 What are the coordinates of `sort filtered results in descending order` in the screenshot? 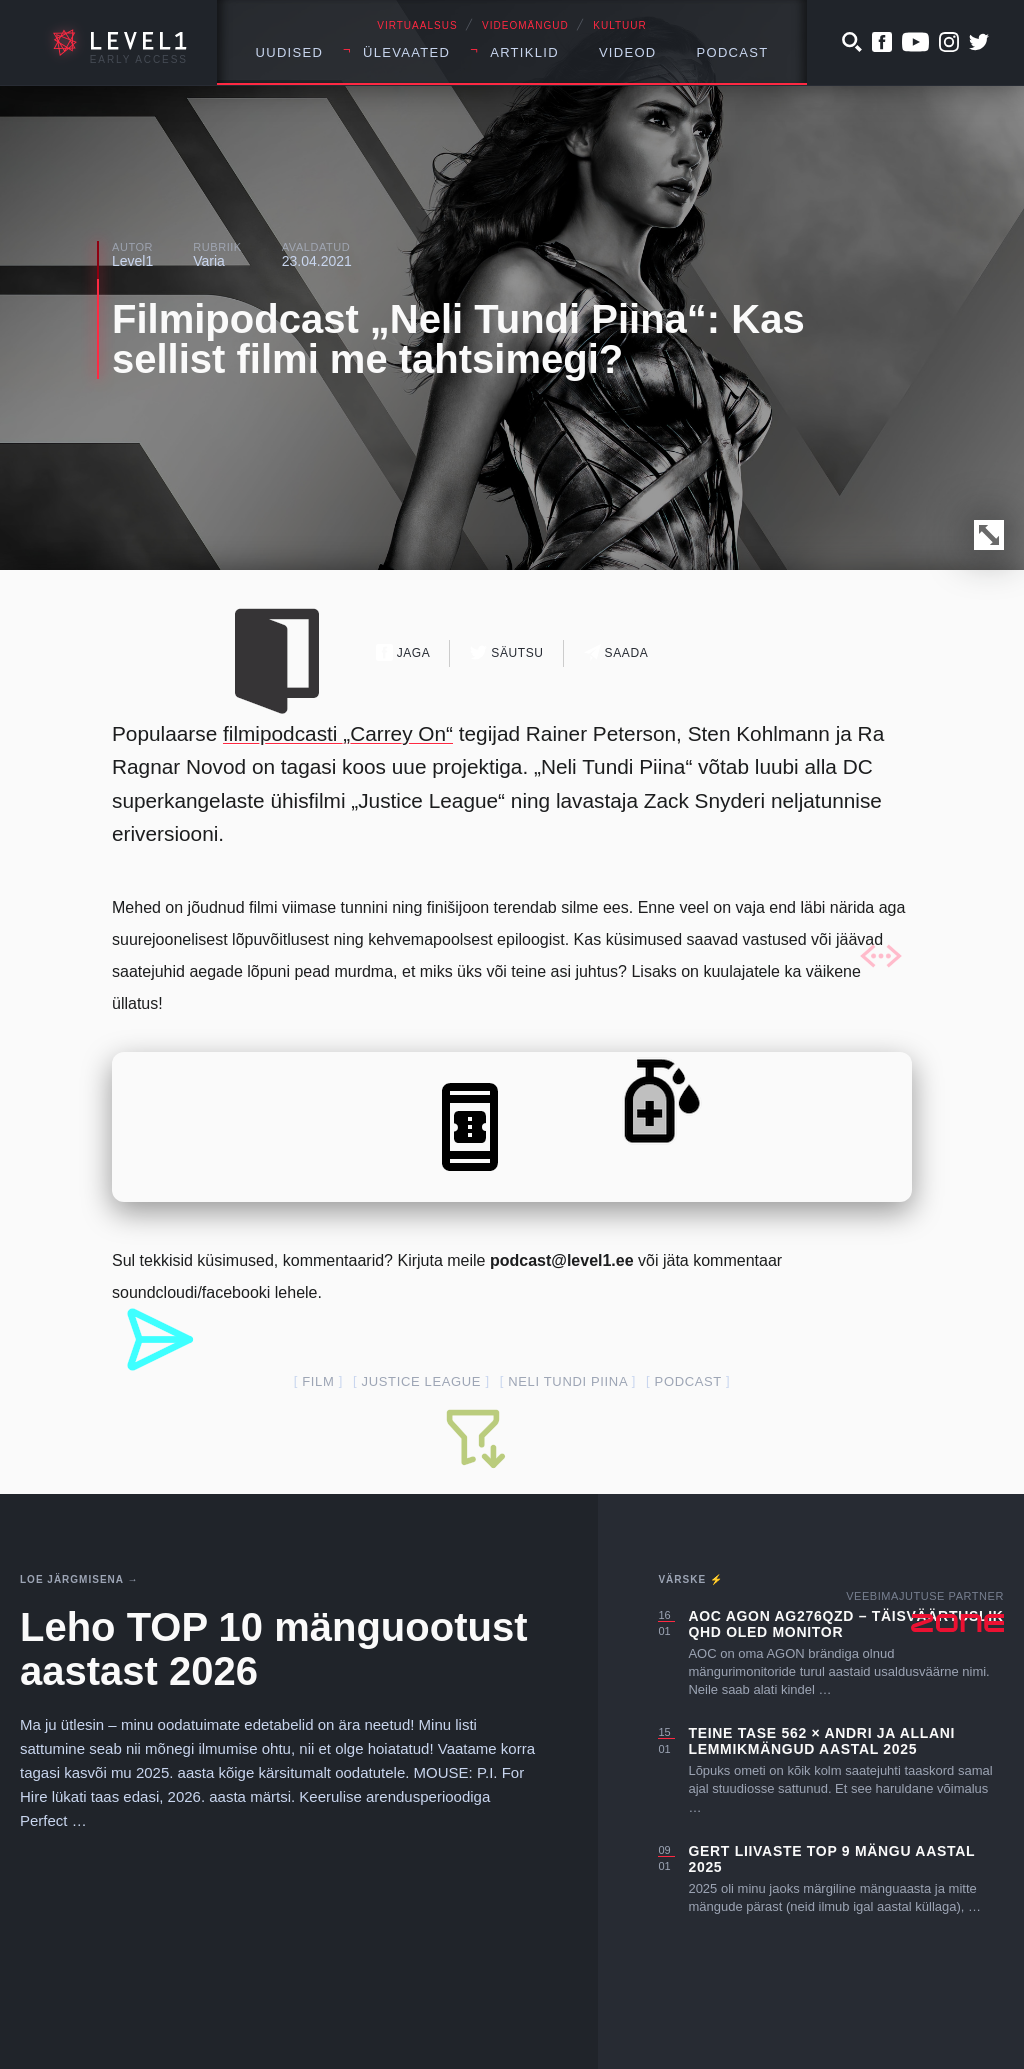 It's located at (473, 1436).